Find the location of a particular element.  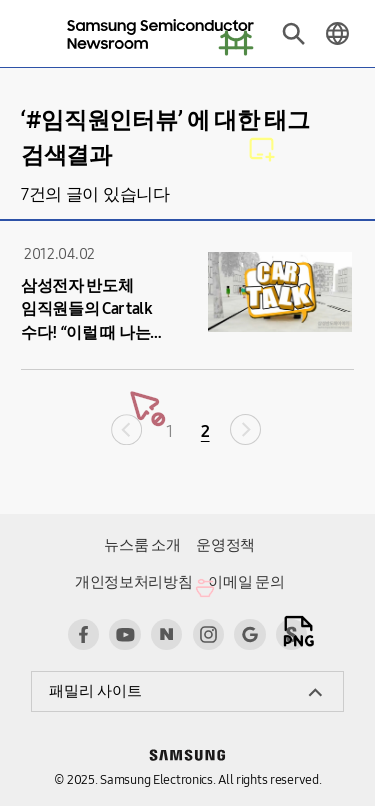

access food or recipe features is located at coordinates (205, 588).